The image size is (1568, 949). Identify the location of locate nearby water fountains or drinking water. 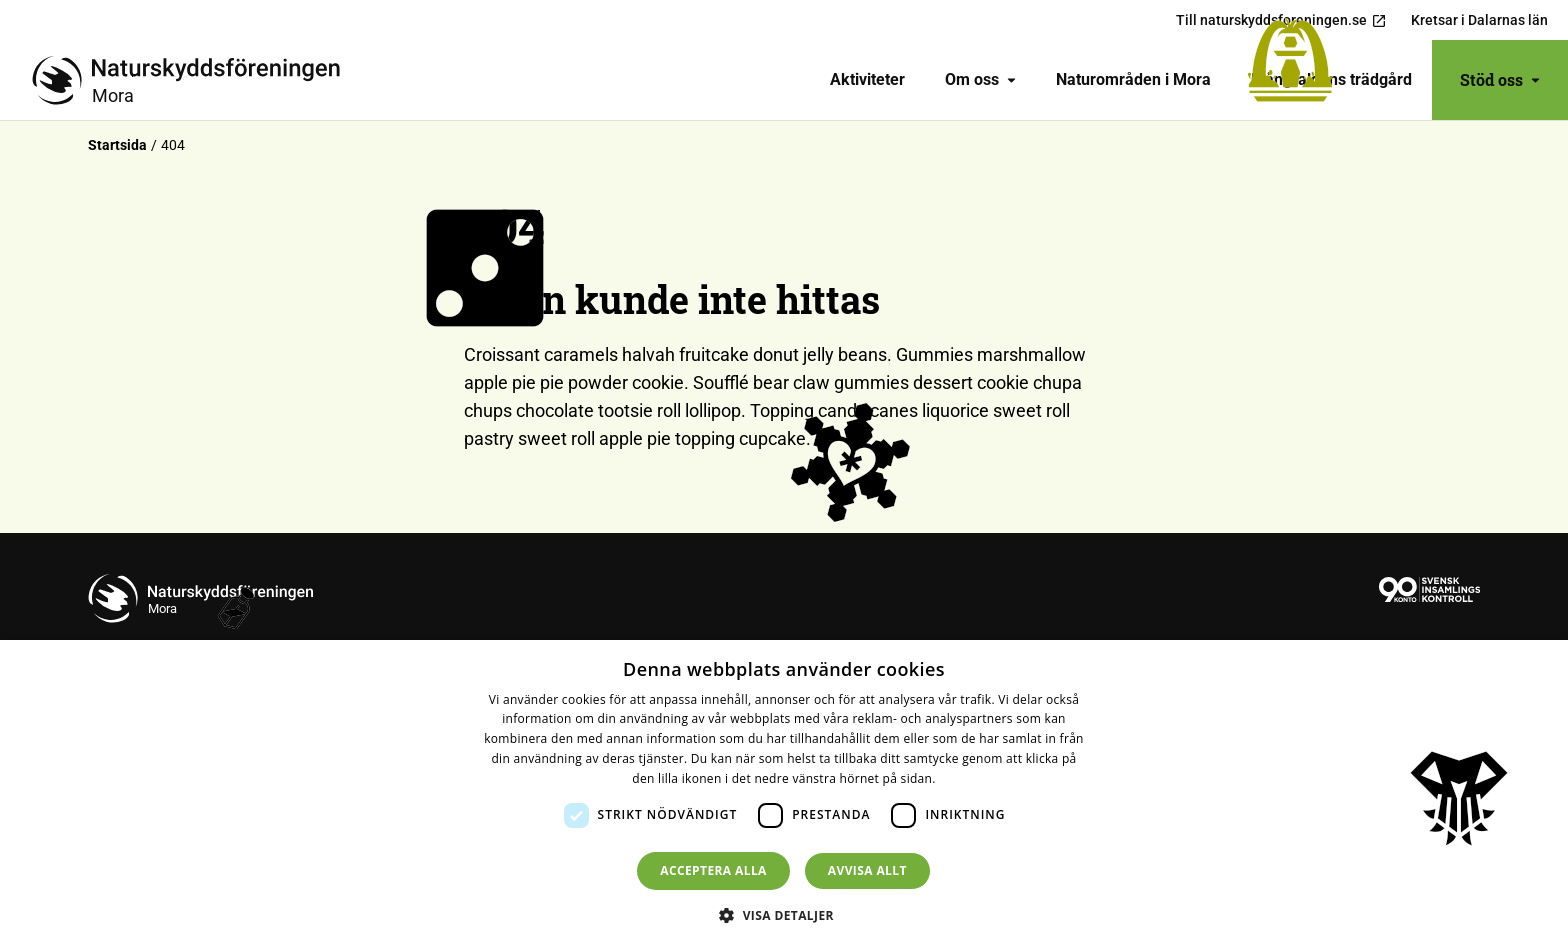
(1290, 60).